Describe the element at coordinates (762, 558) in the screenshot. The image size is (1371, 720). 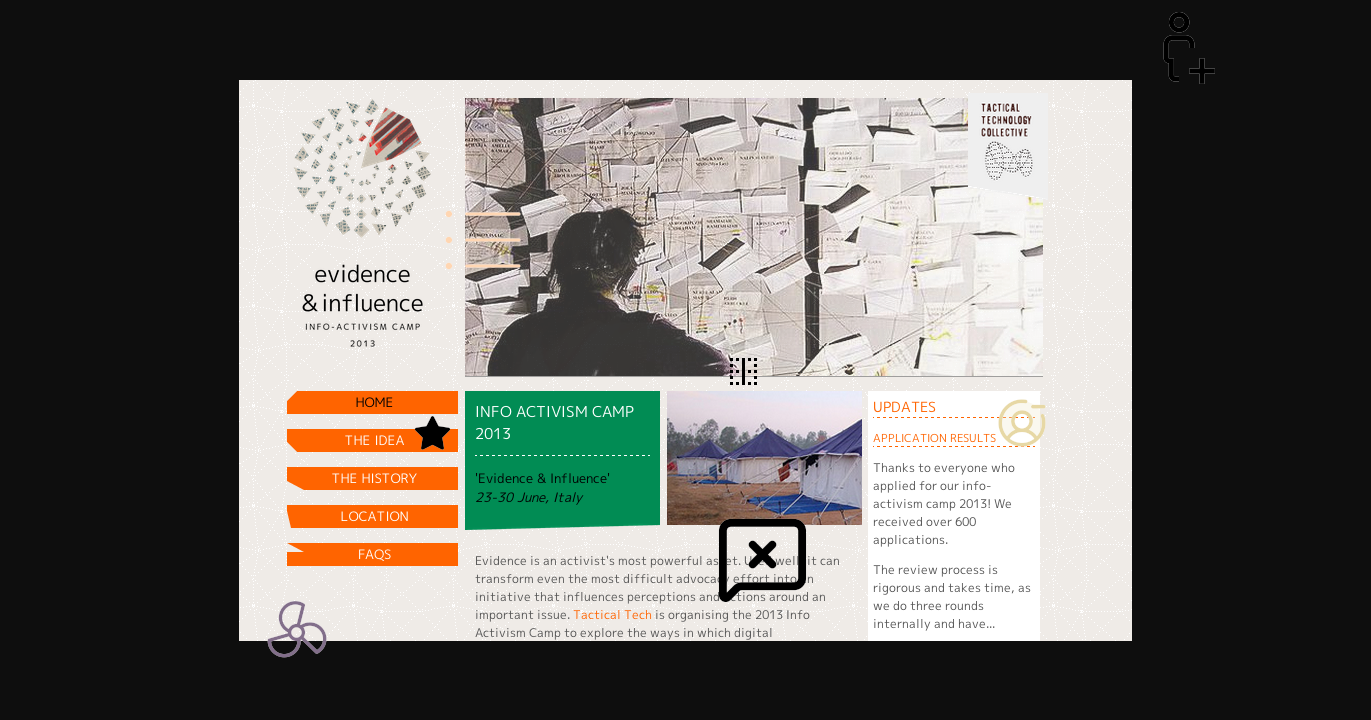
I see `delete a message or conversation` at that location.